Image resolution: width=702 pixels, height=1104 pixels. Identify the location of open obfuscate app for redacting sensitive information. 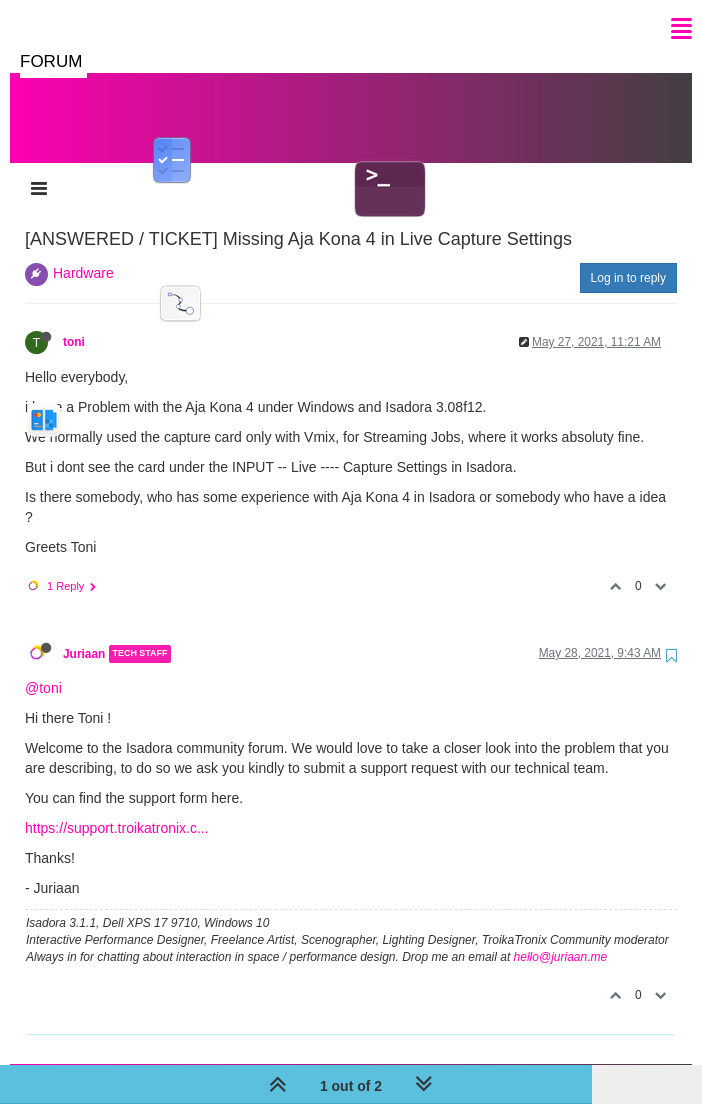
(44, 420).